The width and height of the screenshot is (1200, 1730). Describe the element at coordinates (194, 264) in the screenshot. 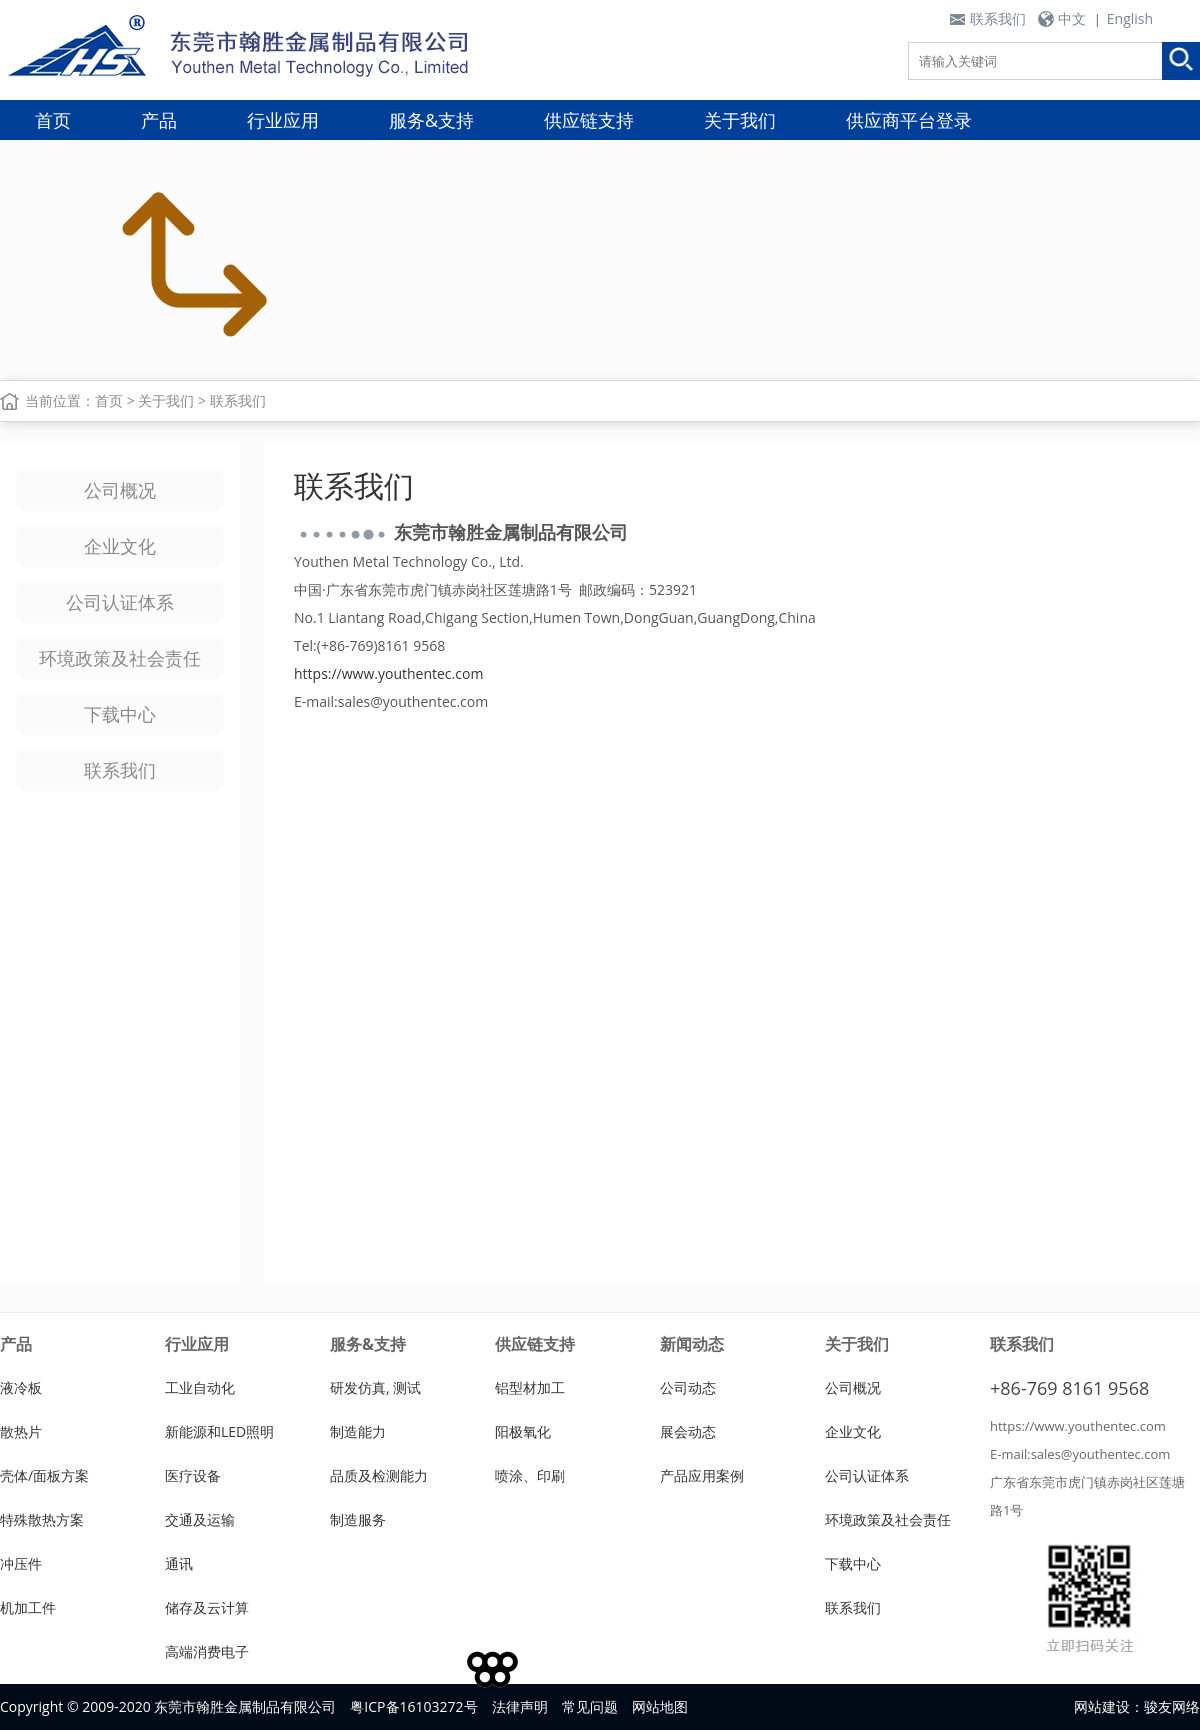

I see `open link in new window or tab` at that location.